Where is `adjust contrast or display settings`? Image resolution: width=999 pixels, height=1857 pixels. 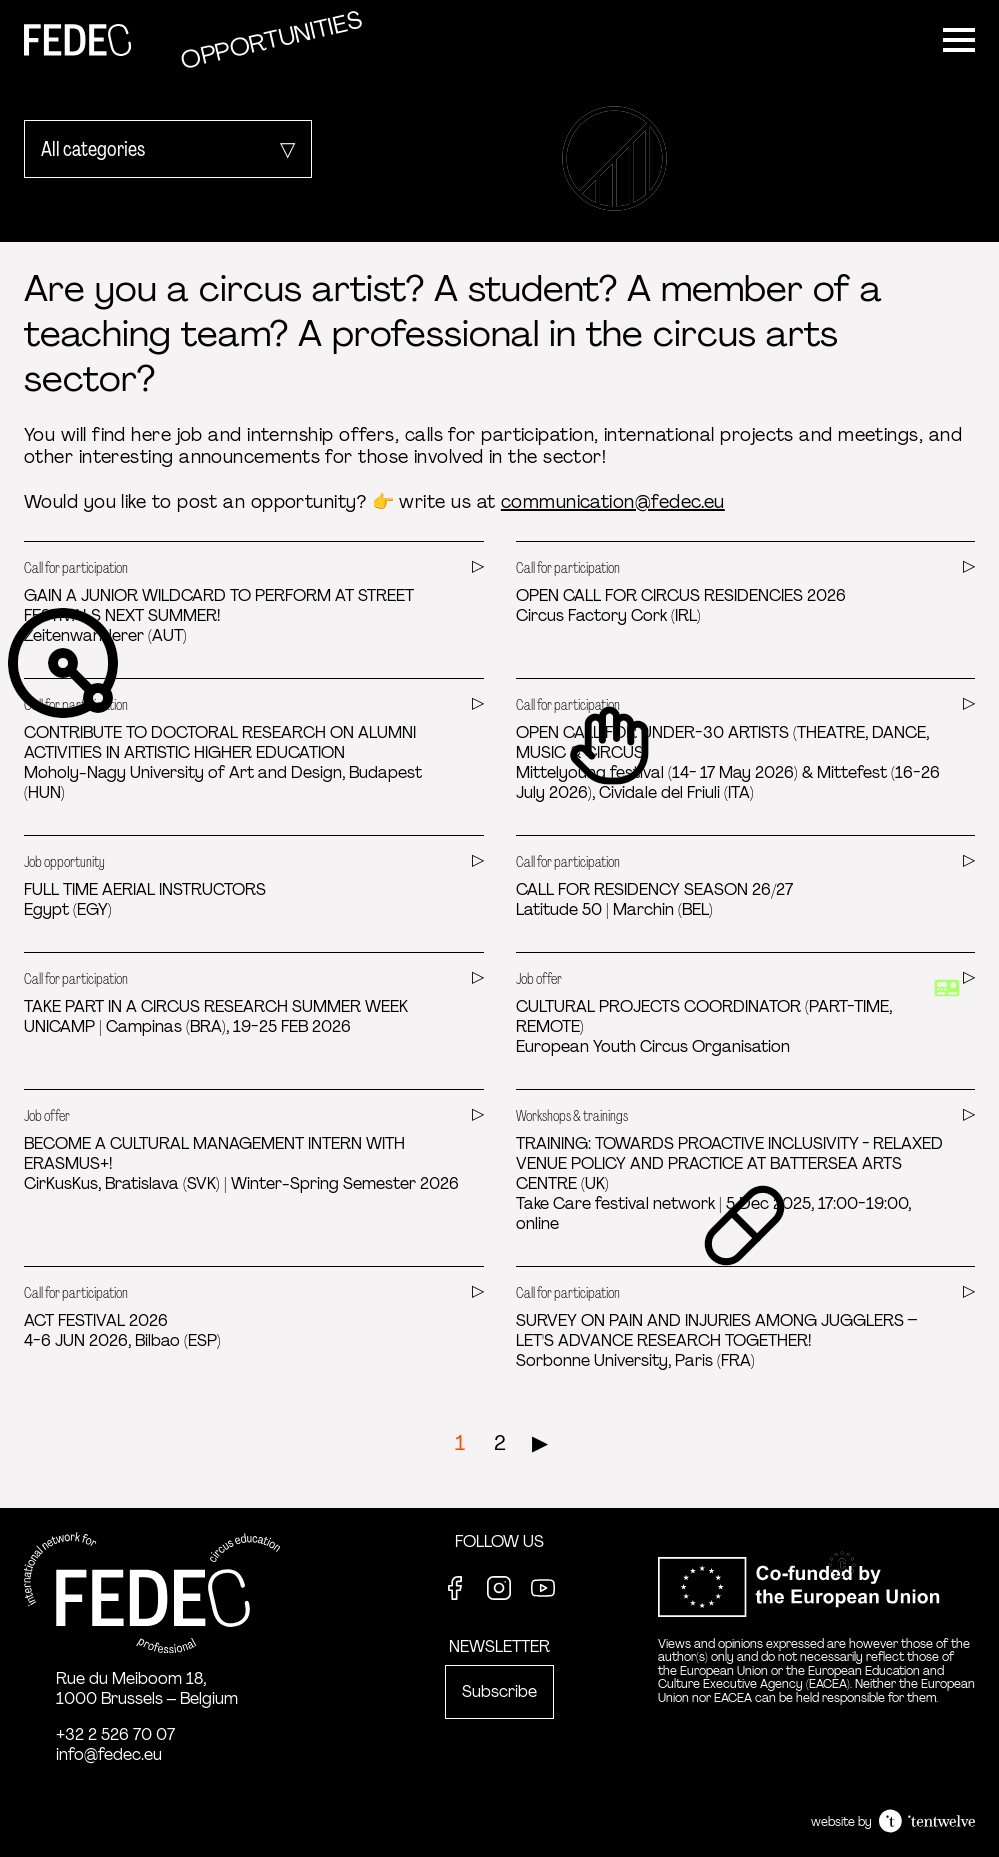
adjust contrast or display settings is located at coordinates (614, 158).